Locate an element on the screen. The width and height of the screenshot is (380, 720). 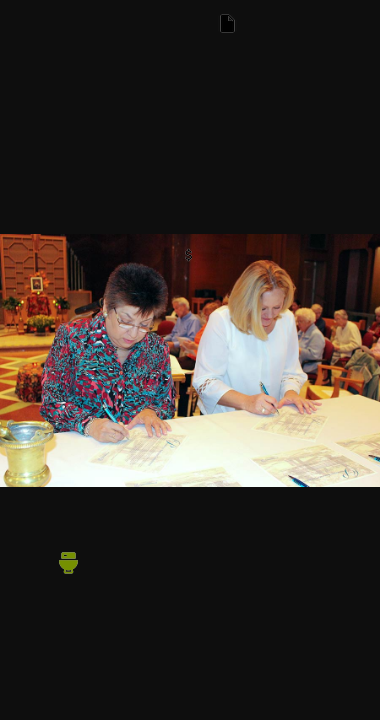
access a file or document is located at coordinates (227, 23).